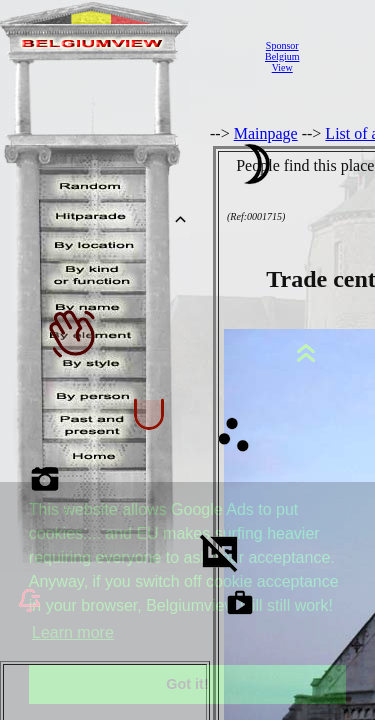  What do you see at coordinates (149, 412) in the screenshot?
I see `combine or merge selected shapes` at bounding box center [149, 412].